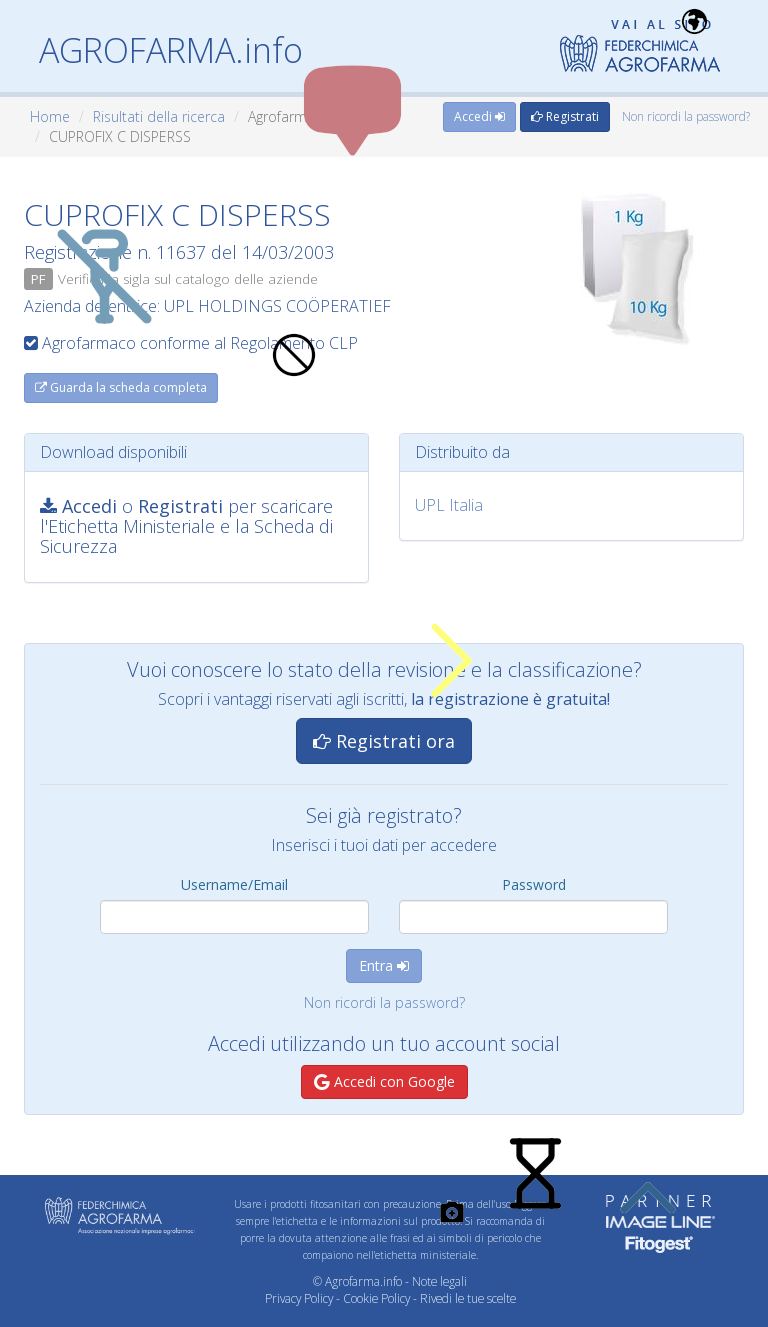 This screenshot has width=768, height=1327. I want to click on navigate to the next item or page, so click(451, 660).